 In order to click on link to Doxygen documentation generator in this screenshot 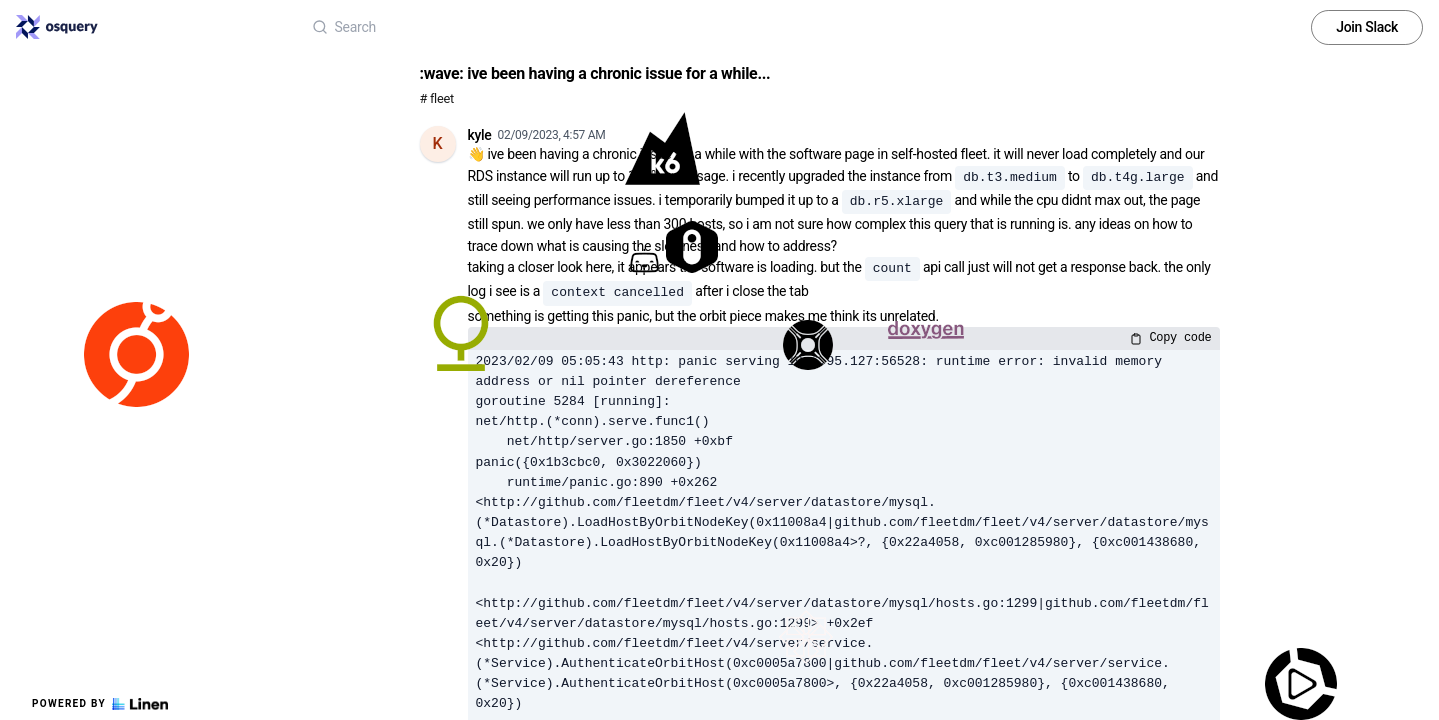, I will do `click(926, 330)`.